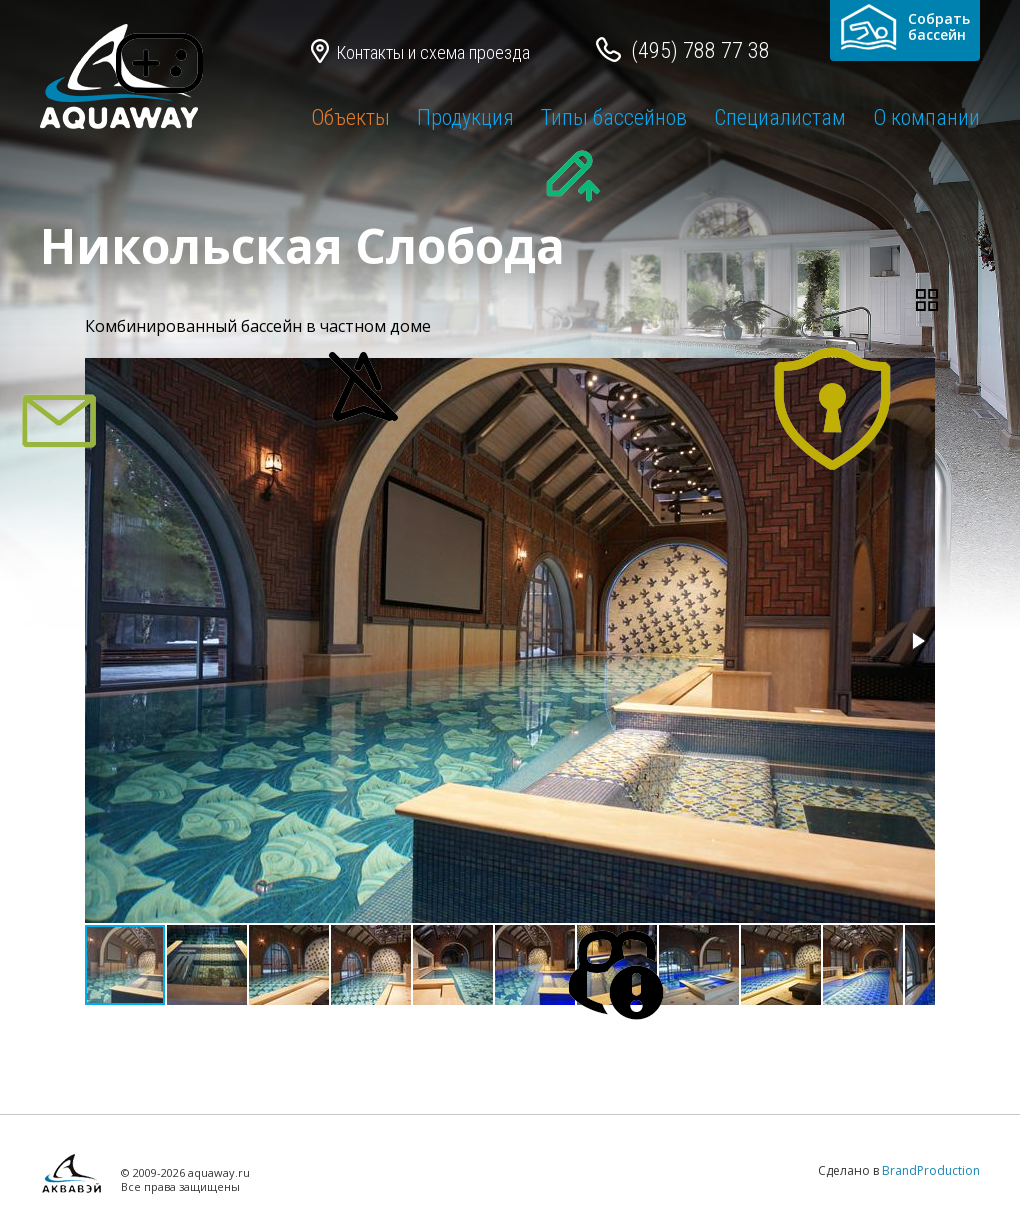  I want to click on open your inbox, so click(59, 421).